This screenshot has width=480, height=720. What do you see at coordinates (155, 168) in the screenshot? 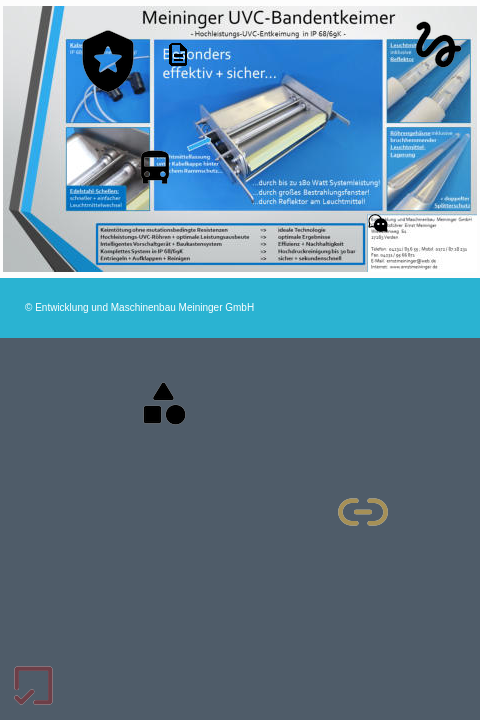
I see `view bus routes and schedules` at bounding box center [155, 168].